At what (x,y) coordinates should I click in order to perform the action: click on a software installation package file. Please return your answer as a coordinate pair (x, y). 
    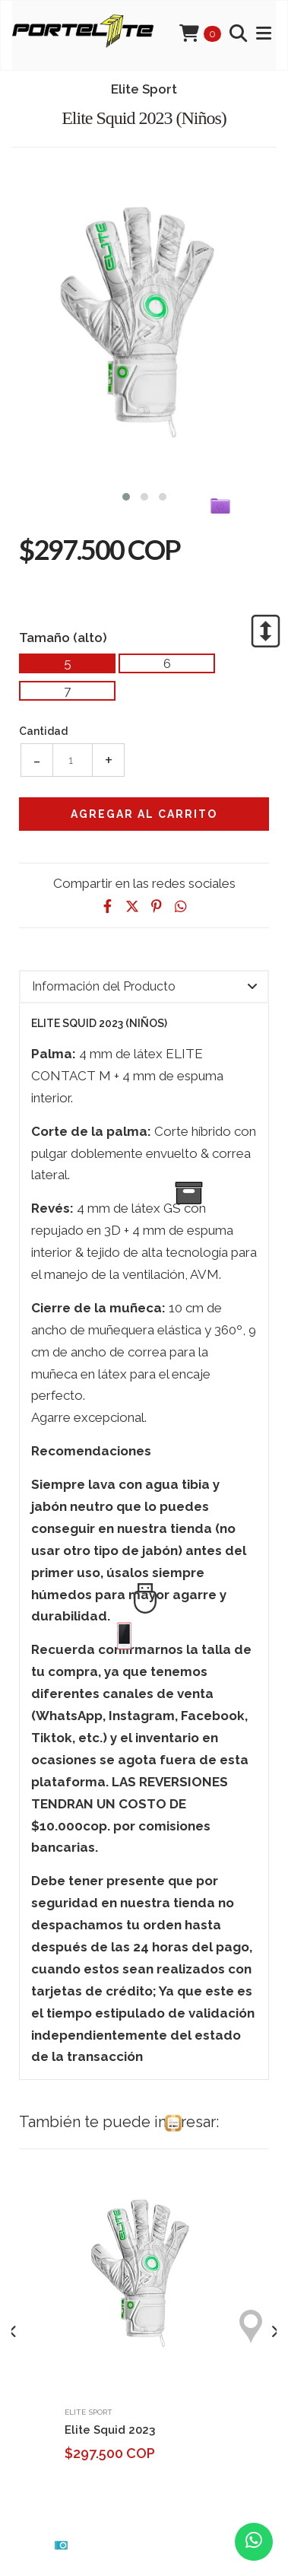
    Looking at the image, I should click on (173, 2123).